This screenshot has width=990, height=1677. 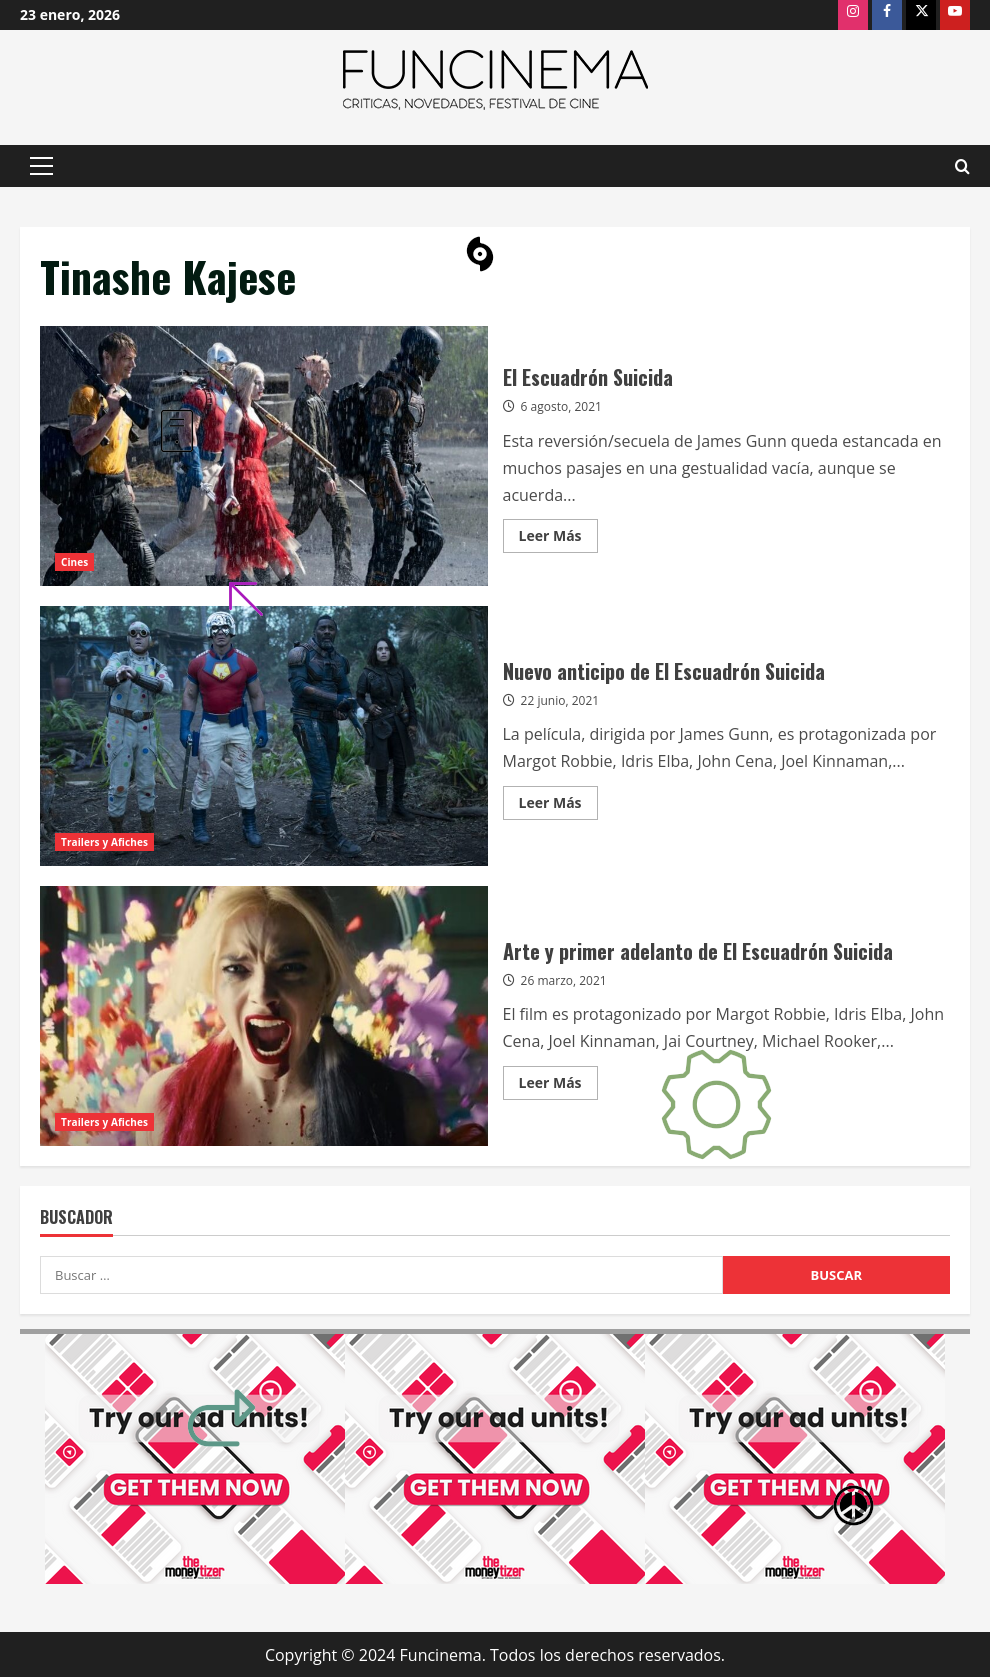 I want to click on access server or desktop computer settings, so click(x=177, y=431).